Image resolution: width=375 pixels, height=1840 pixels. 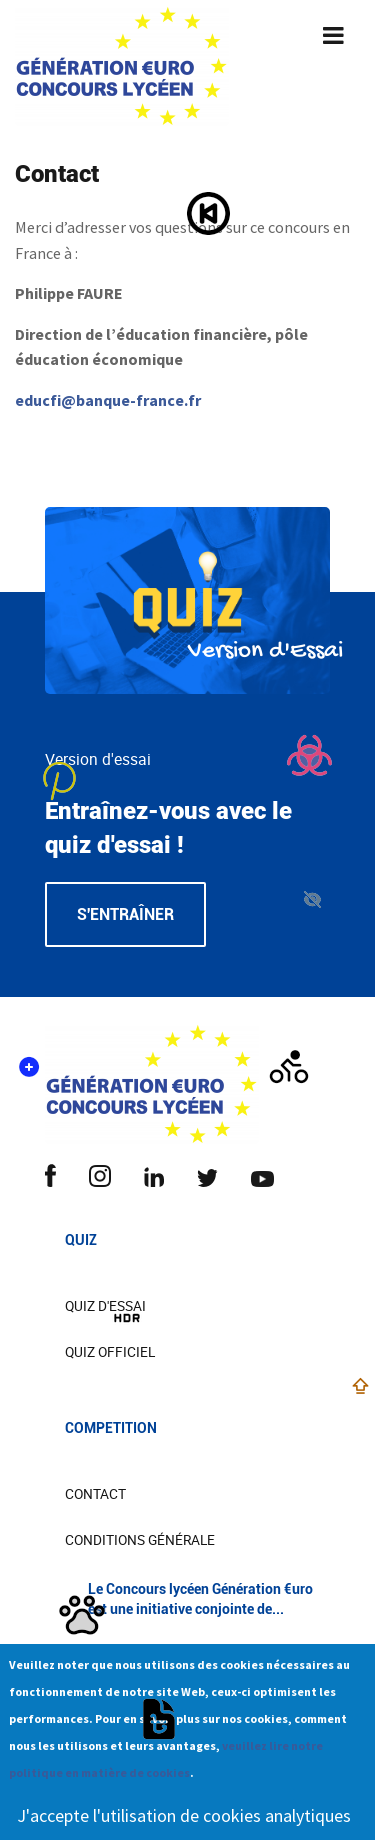 What do you see at coordinates (289, 1068) in the screenshot?
I see `access bike rental or cycling options` at bounding box center [289, 1068].